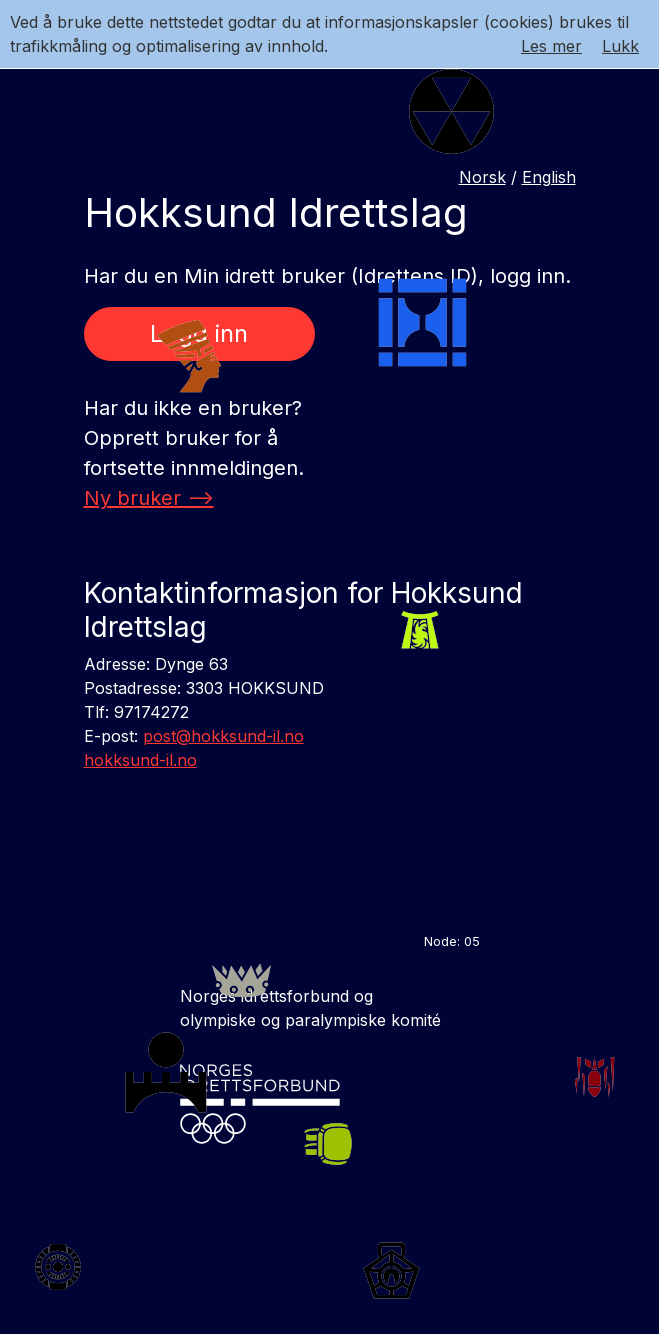 The width and height of the screenshot is (659, 1334). Describe the element at coordinates (166, 1072) in the screenshot. I see `travel to or view a bridge location` at that location.